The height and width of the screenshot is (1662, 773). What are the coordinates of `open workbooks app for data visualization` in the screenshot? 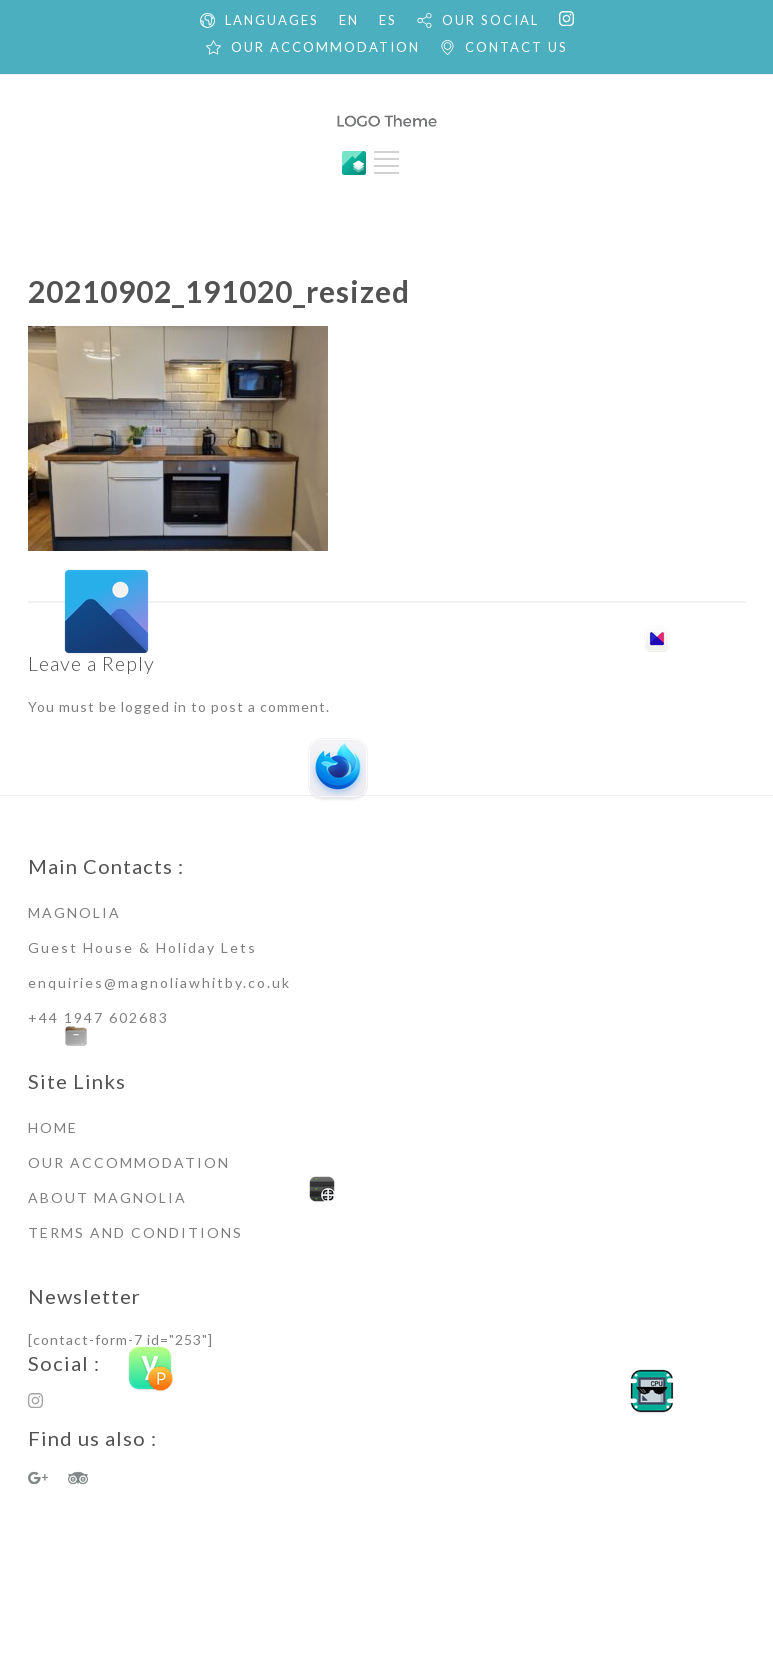 It's located at (354, 163).